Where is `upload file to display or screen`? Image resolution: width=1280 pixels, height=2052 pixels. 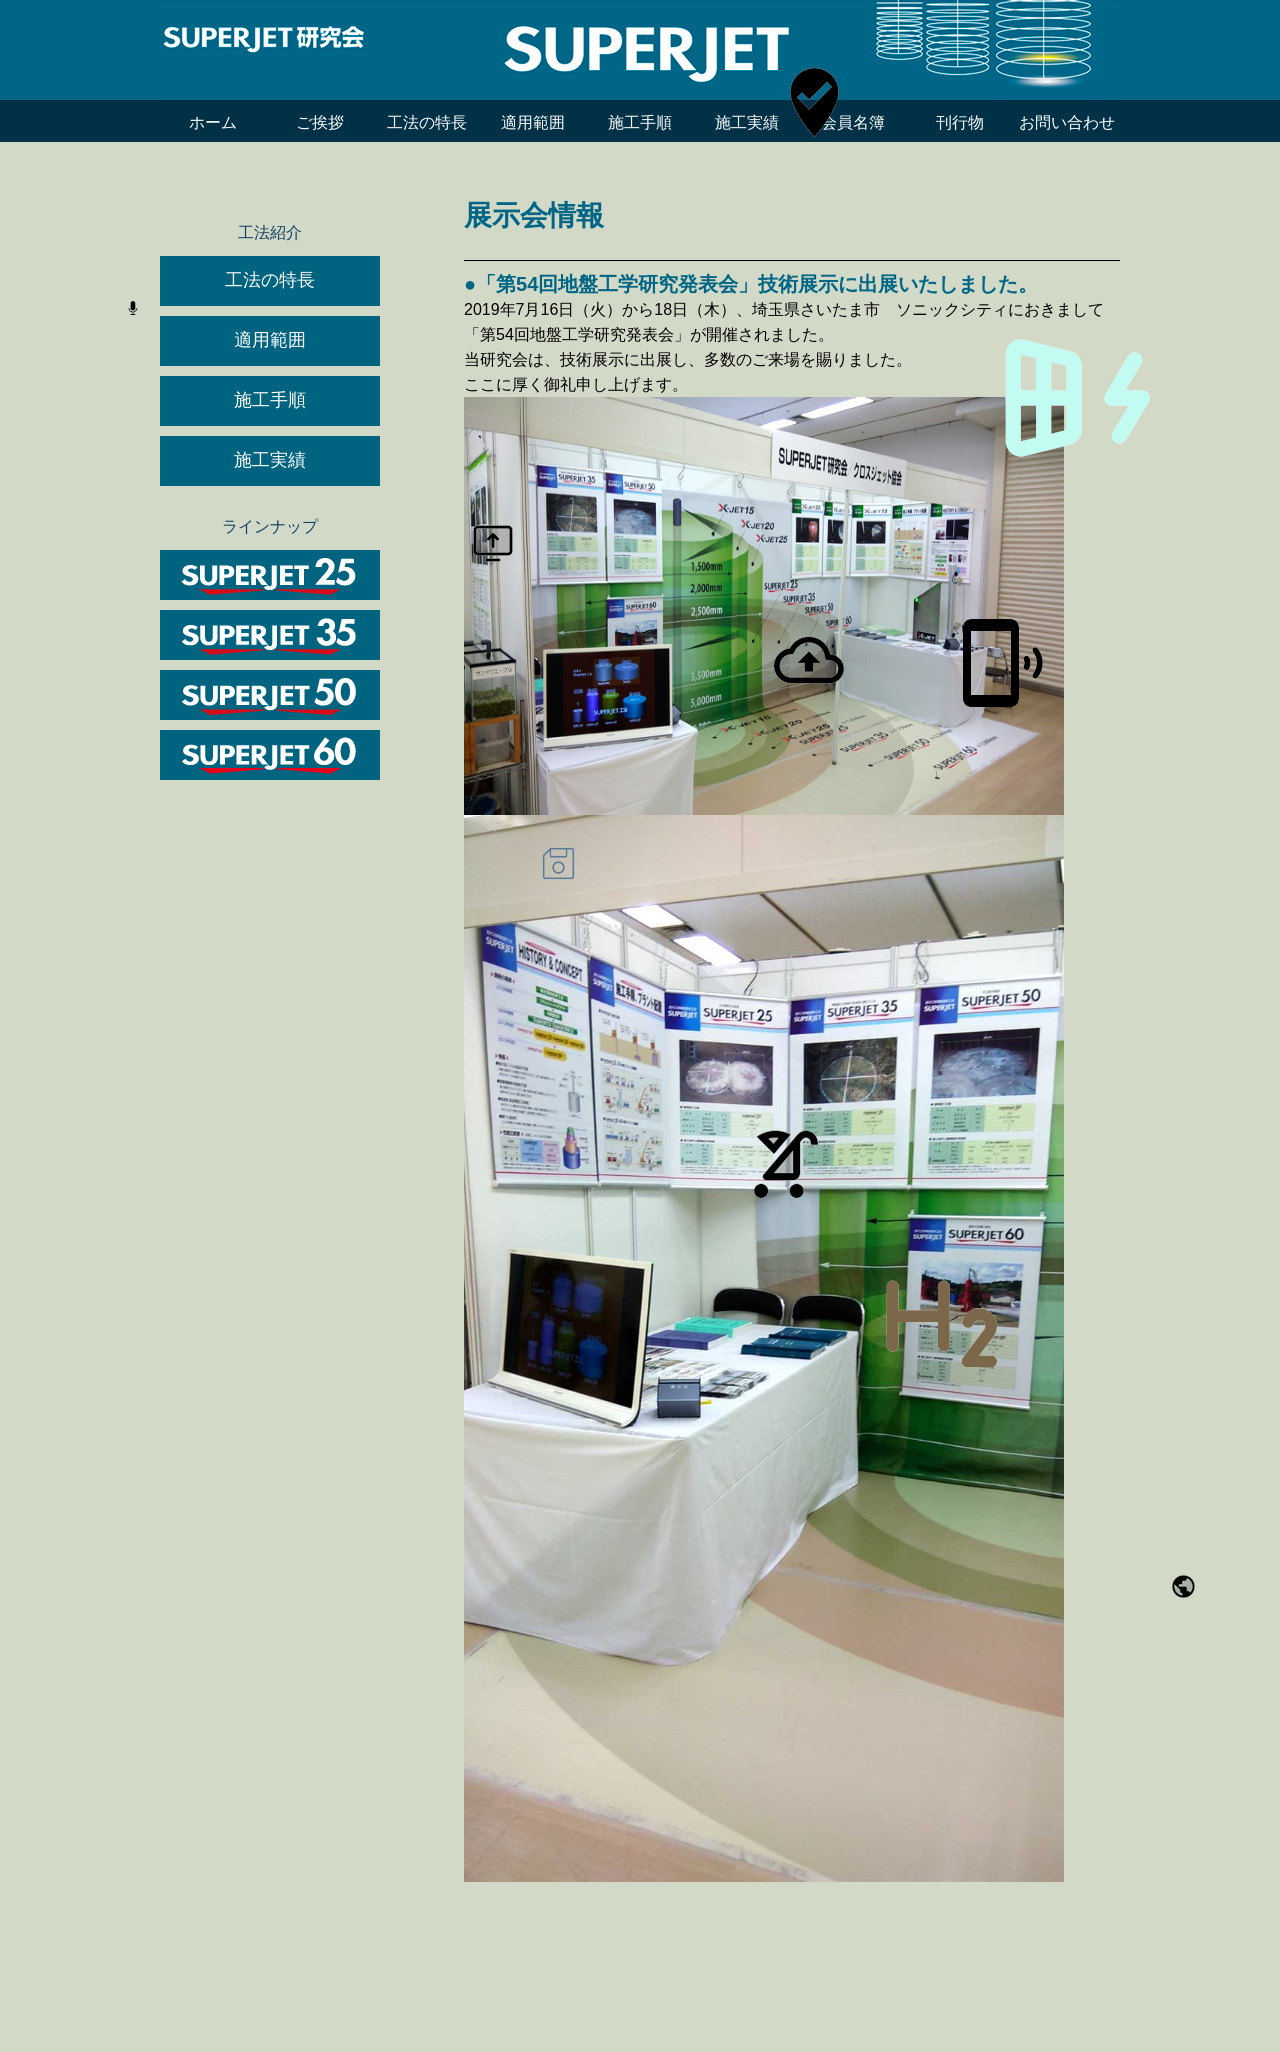 upload file to display or screen is located at coordinates (493, 542).